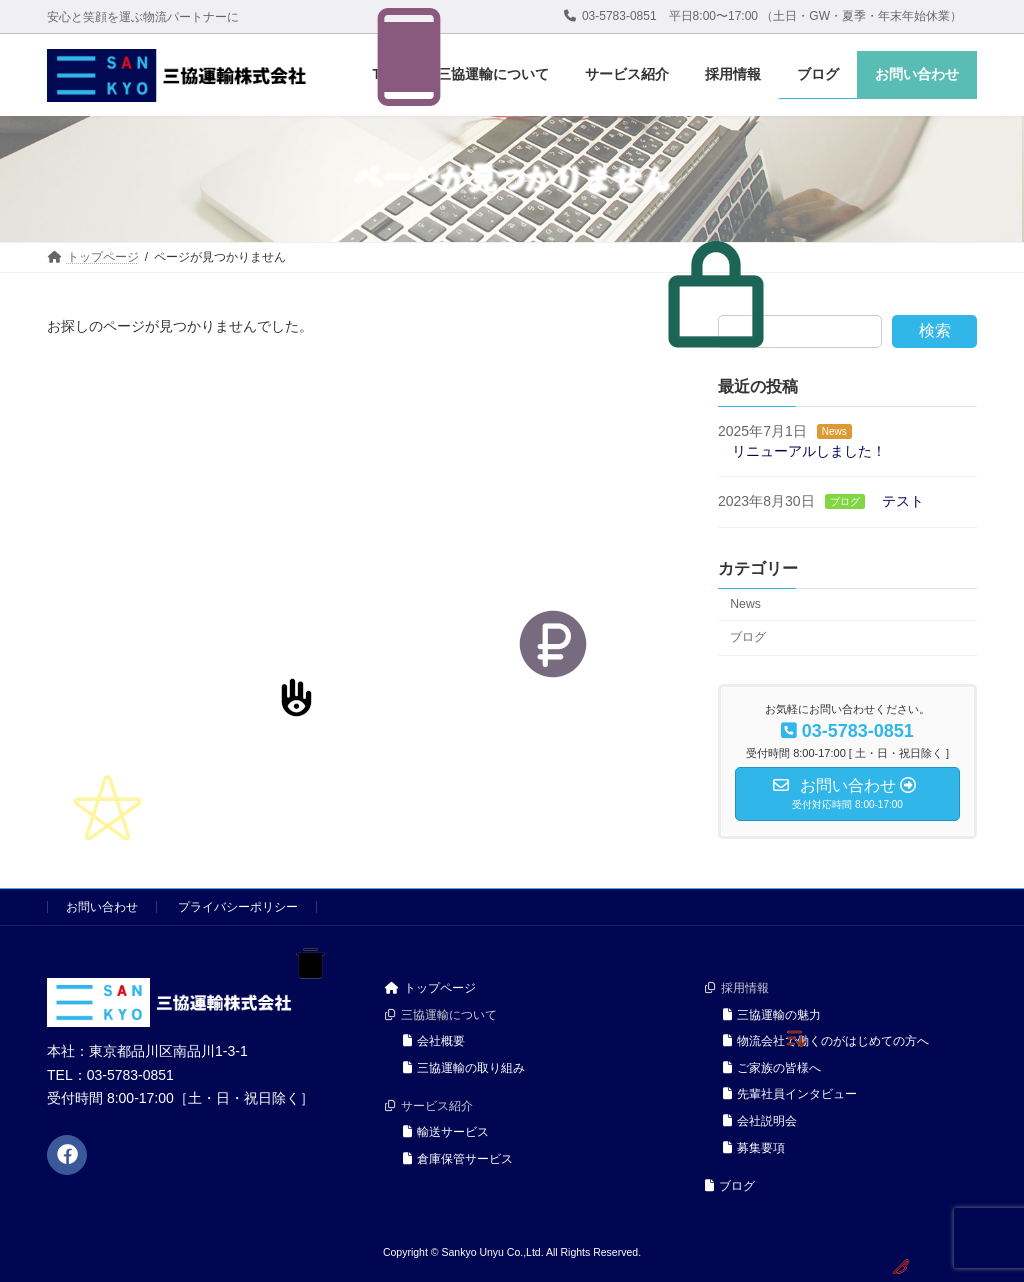 Image resolution: width=1024 pixels, height=1282 pixels. I want to click on delete an item, so click(310, 964).